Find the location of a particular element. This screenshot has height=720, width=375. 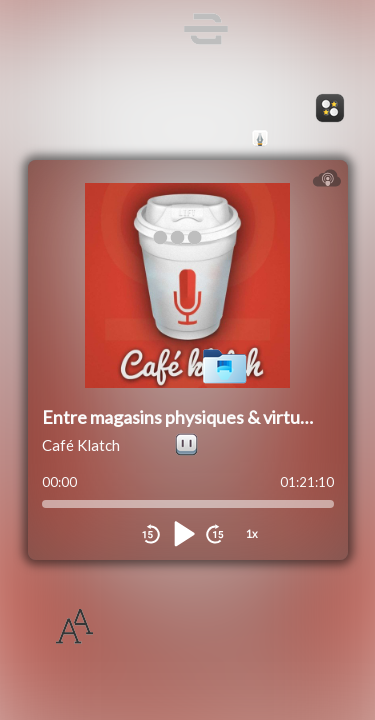

content is loading is located at coordinates (177, 237).